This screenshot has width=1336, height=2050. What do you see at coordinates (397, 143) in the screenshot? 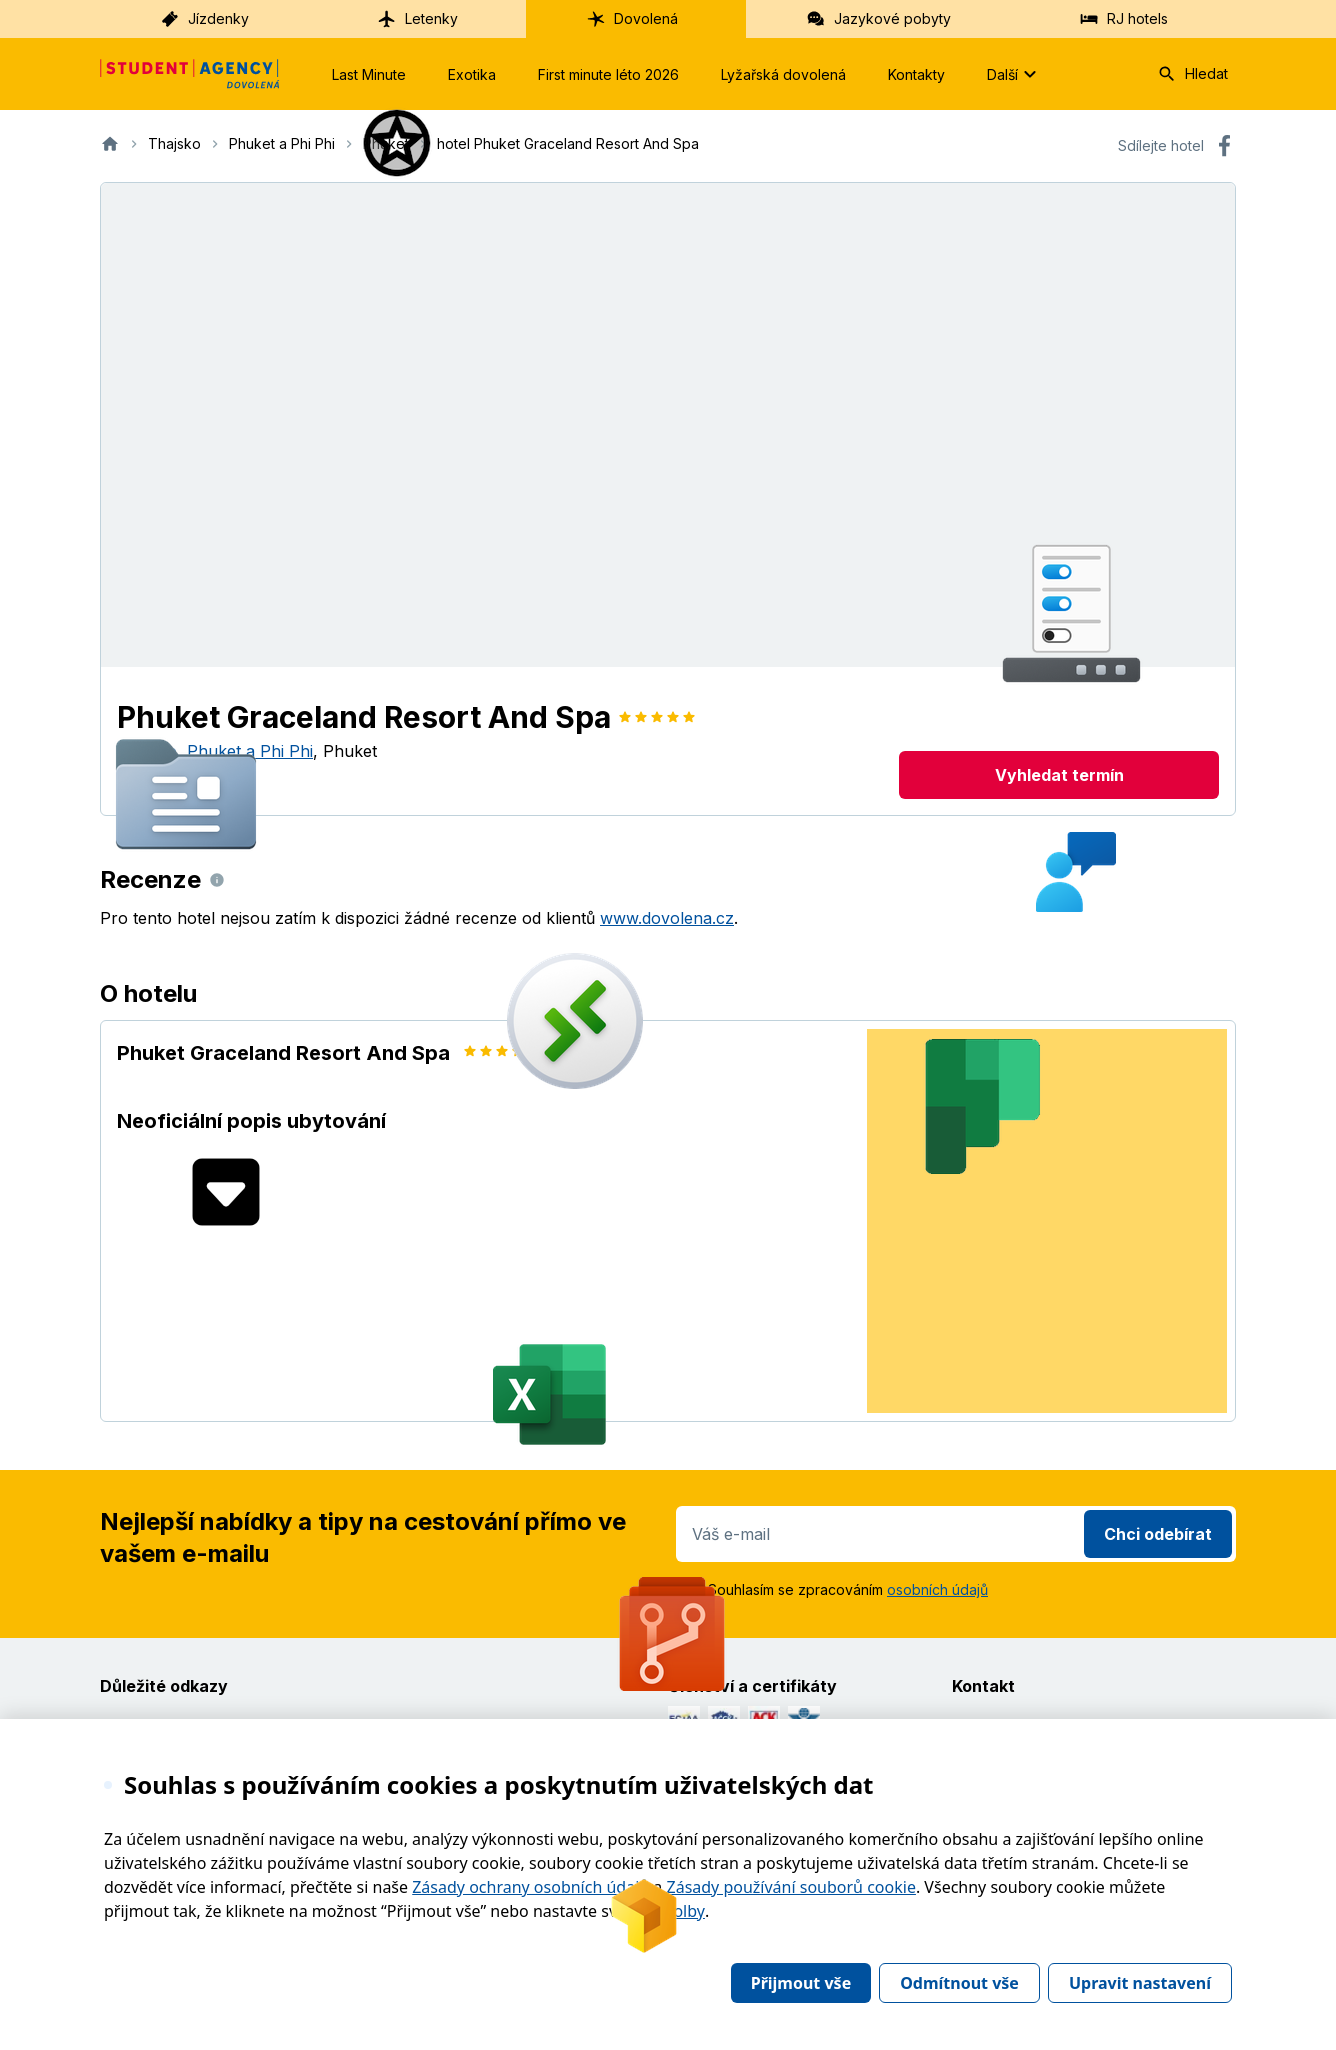
I see `view favorites or starred items` at bounding box center [397, 143].